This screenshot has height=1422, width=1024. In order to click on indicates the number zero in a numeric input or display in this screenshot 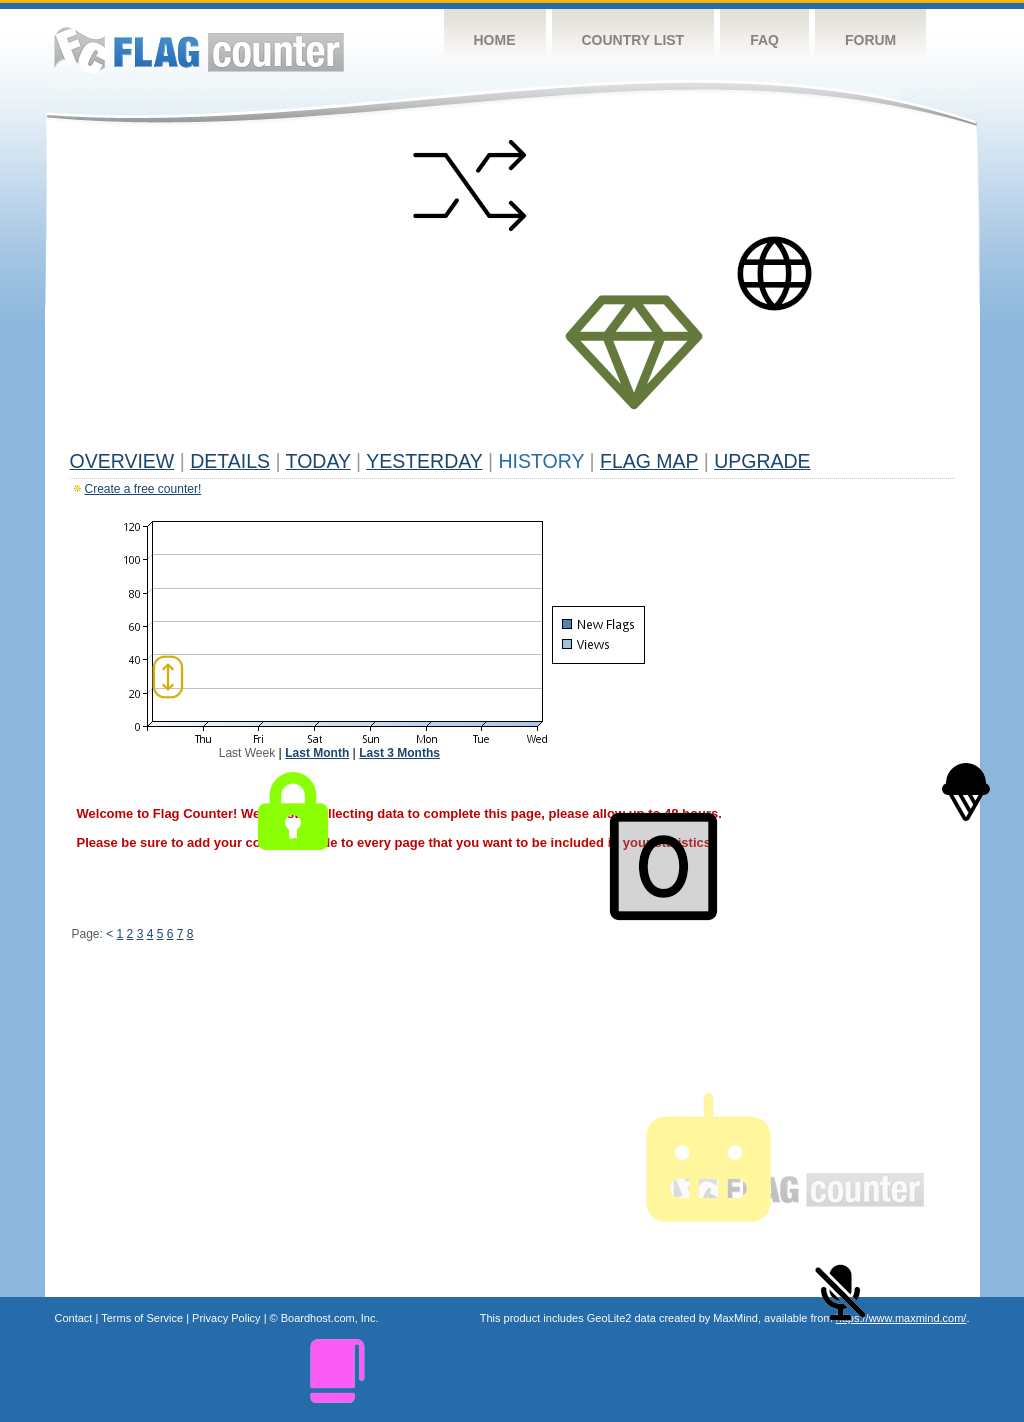, I will do `click(663, 866)`.